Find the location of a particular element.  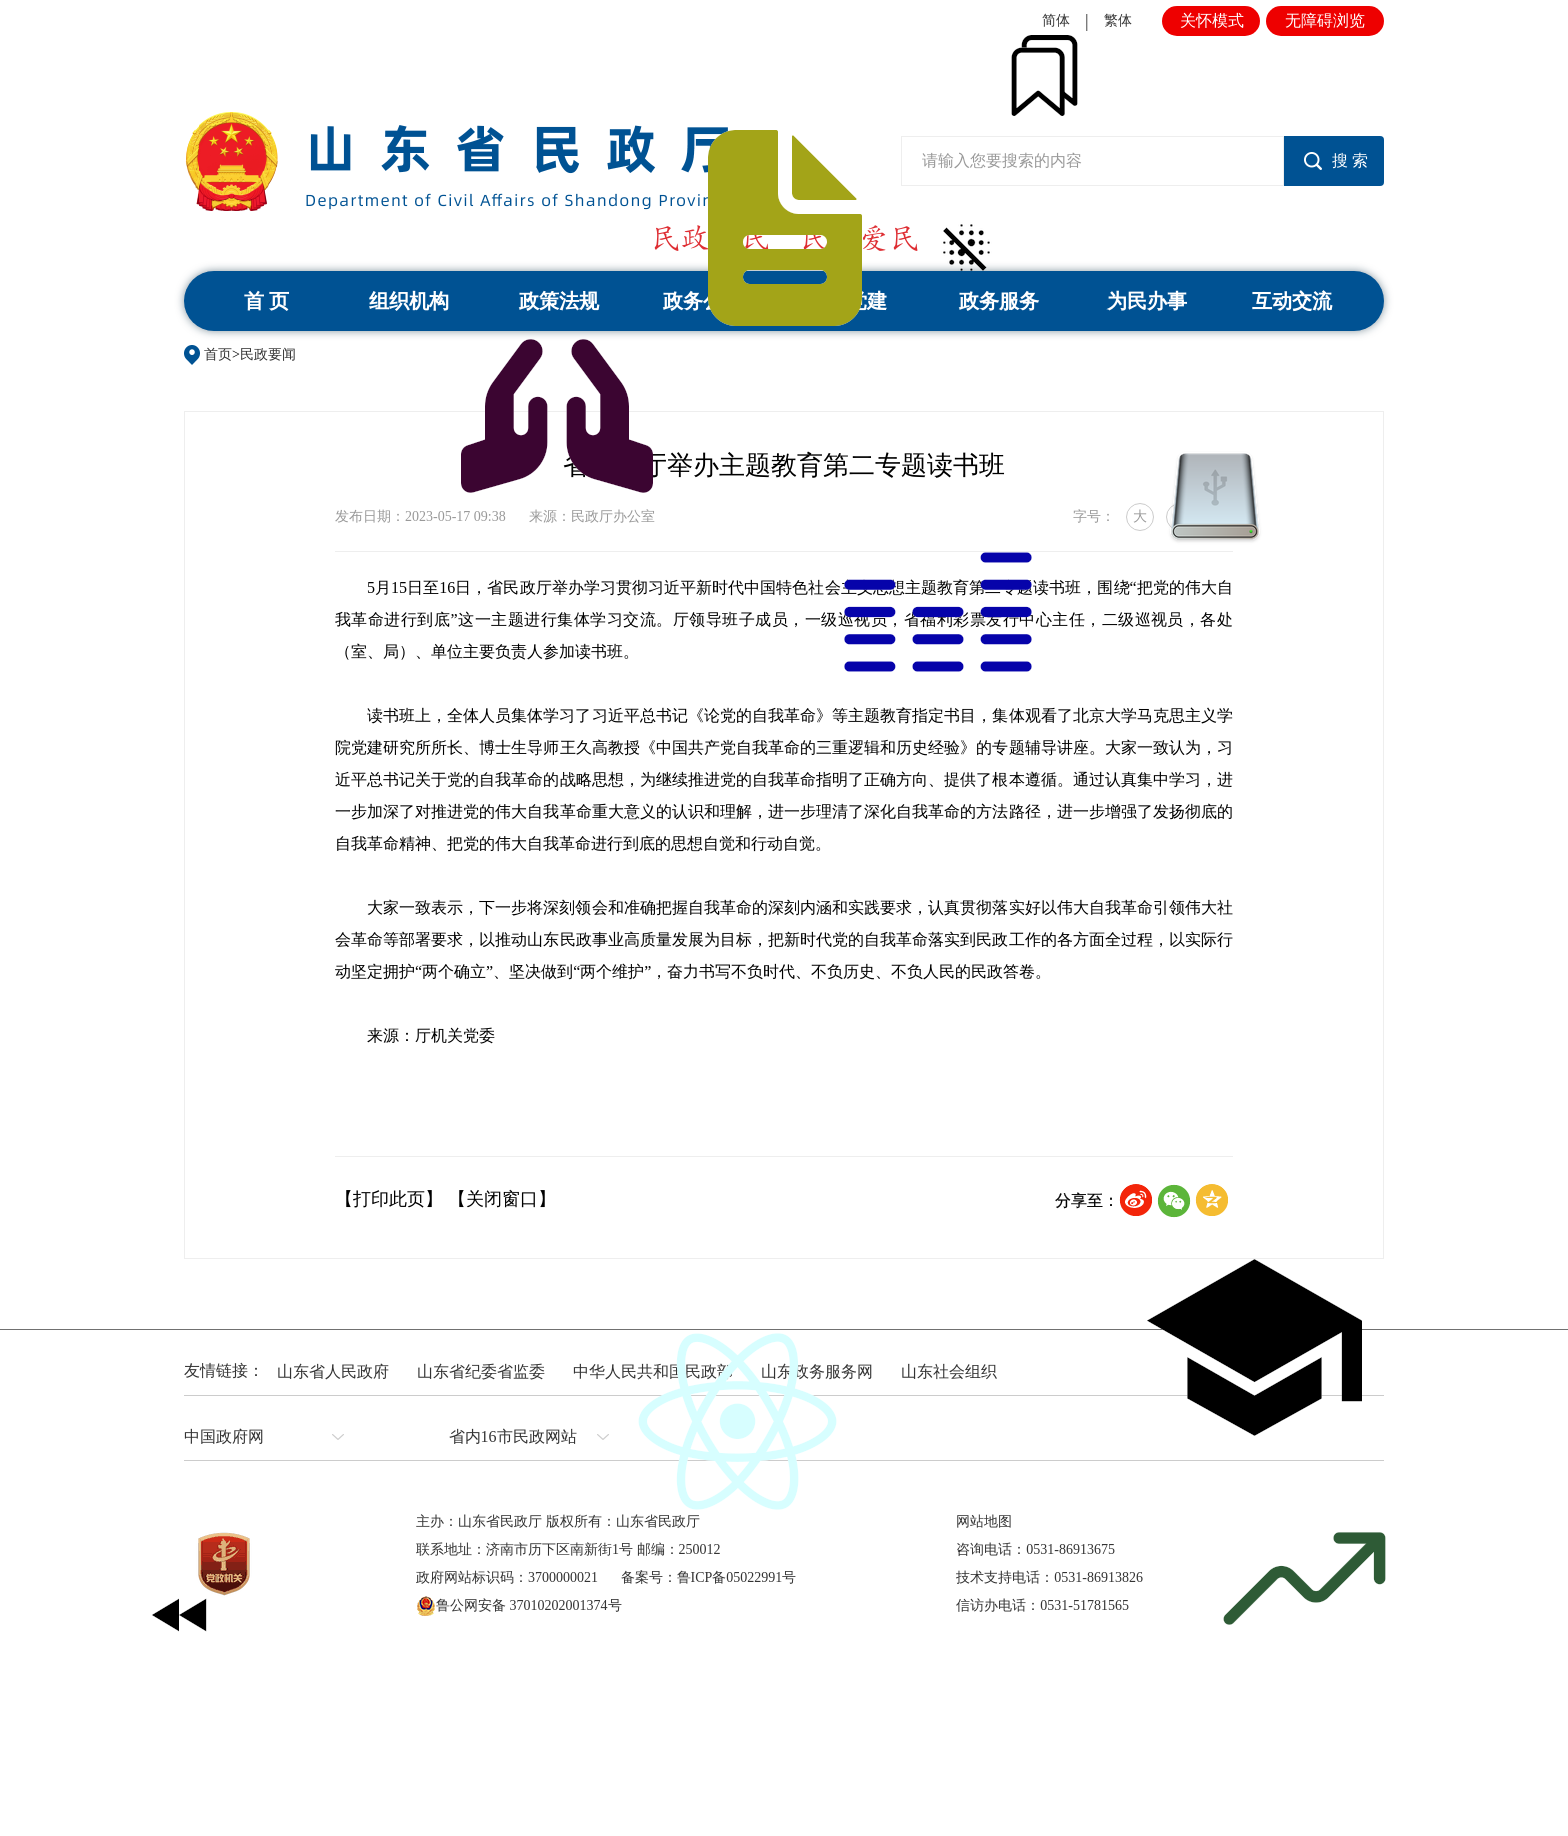

access education or school-related features is located at coordinates (1254, 1347).